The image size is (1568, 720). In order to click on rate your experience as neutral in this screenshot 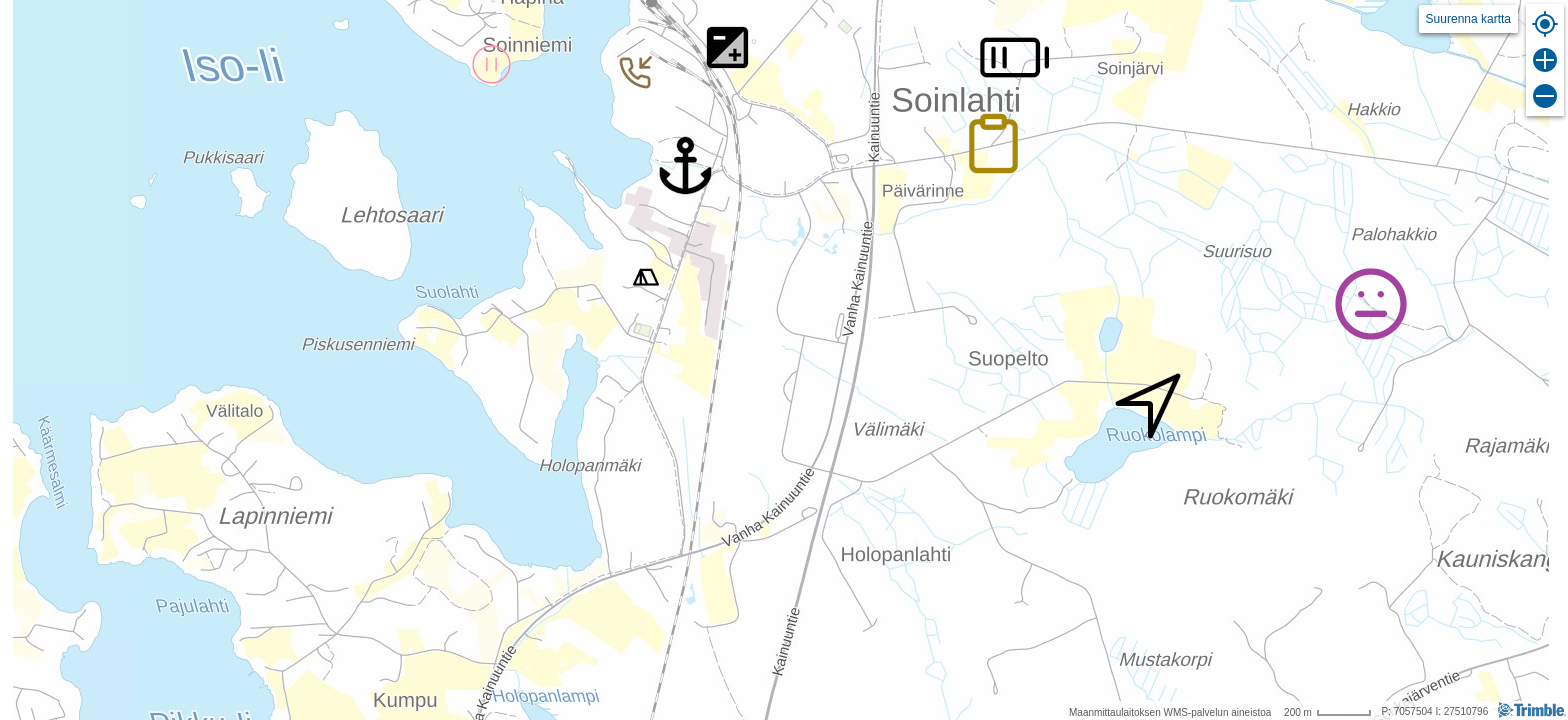, I will do `click(1371, 304)`.